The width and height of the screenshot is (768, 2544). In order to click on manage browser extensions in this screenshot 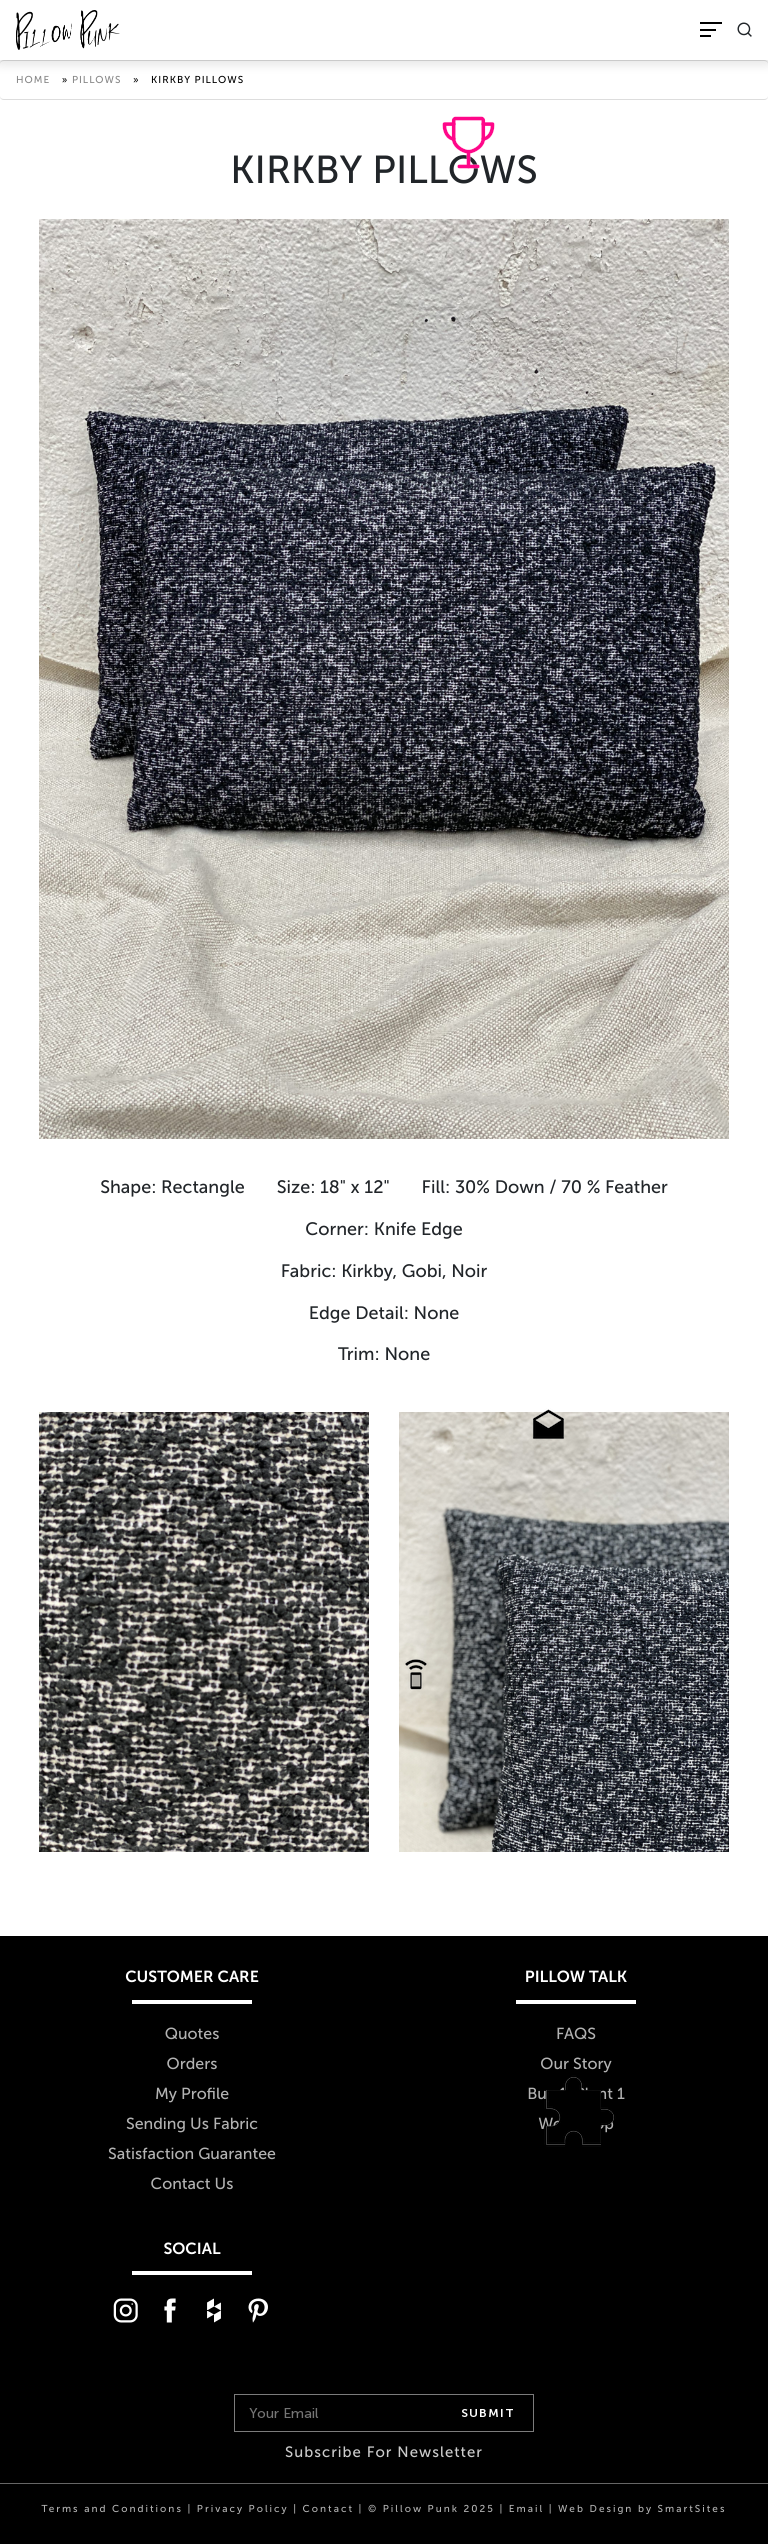, I will do `click(578, 2112)`.